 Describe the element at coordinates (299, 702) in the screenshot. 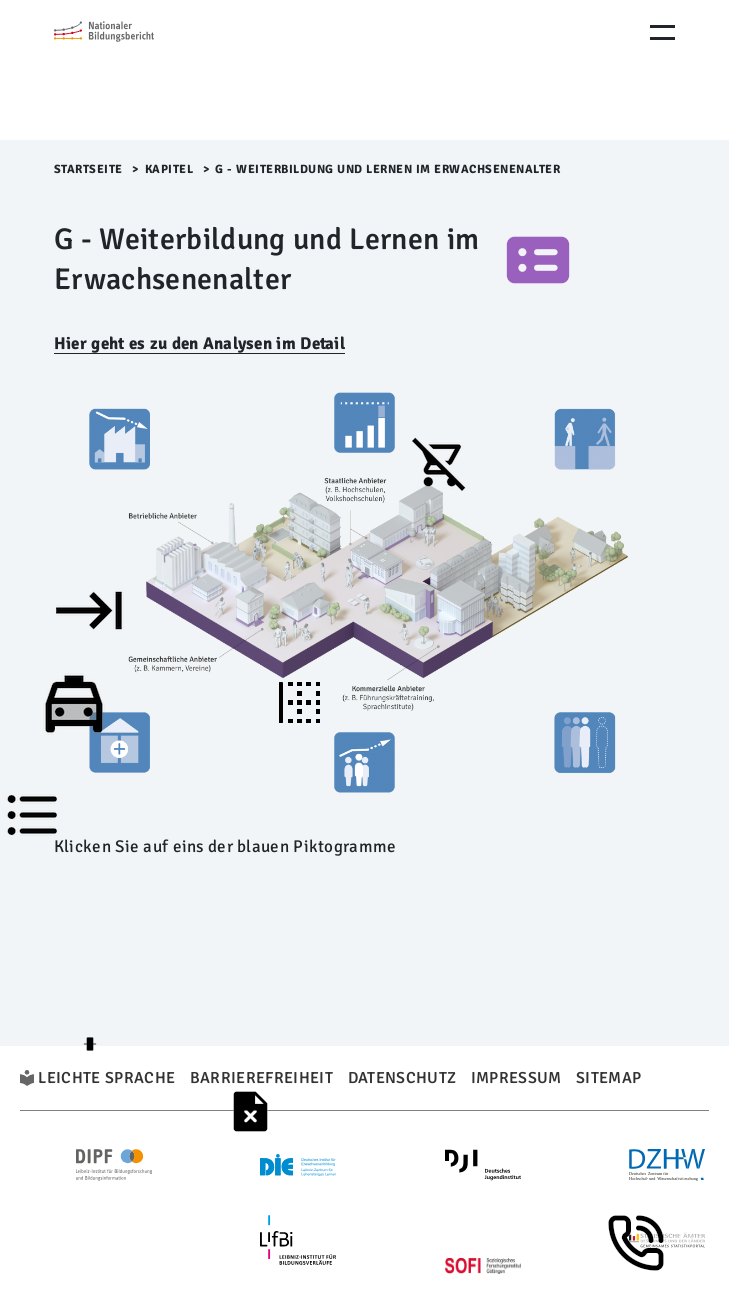

I see `apply border to left edge of cell or element` at that location.